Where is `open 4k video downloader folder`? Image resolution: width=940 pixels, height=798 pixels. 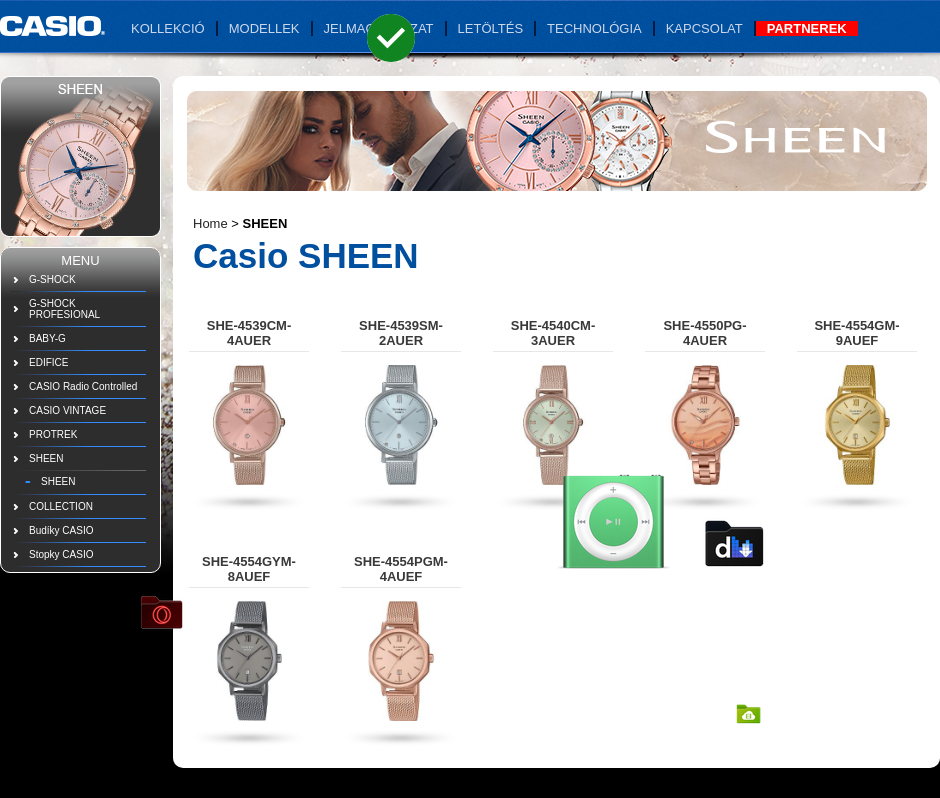
open 4k video downloader folder is located at coordinates (748, 714).